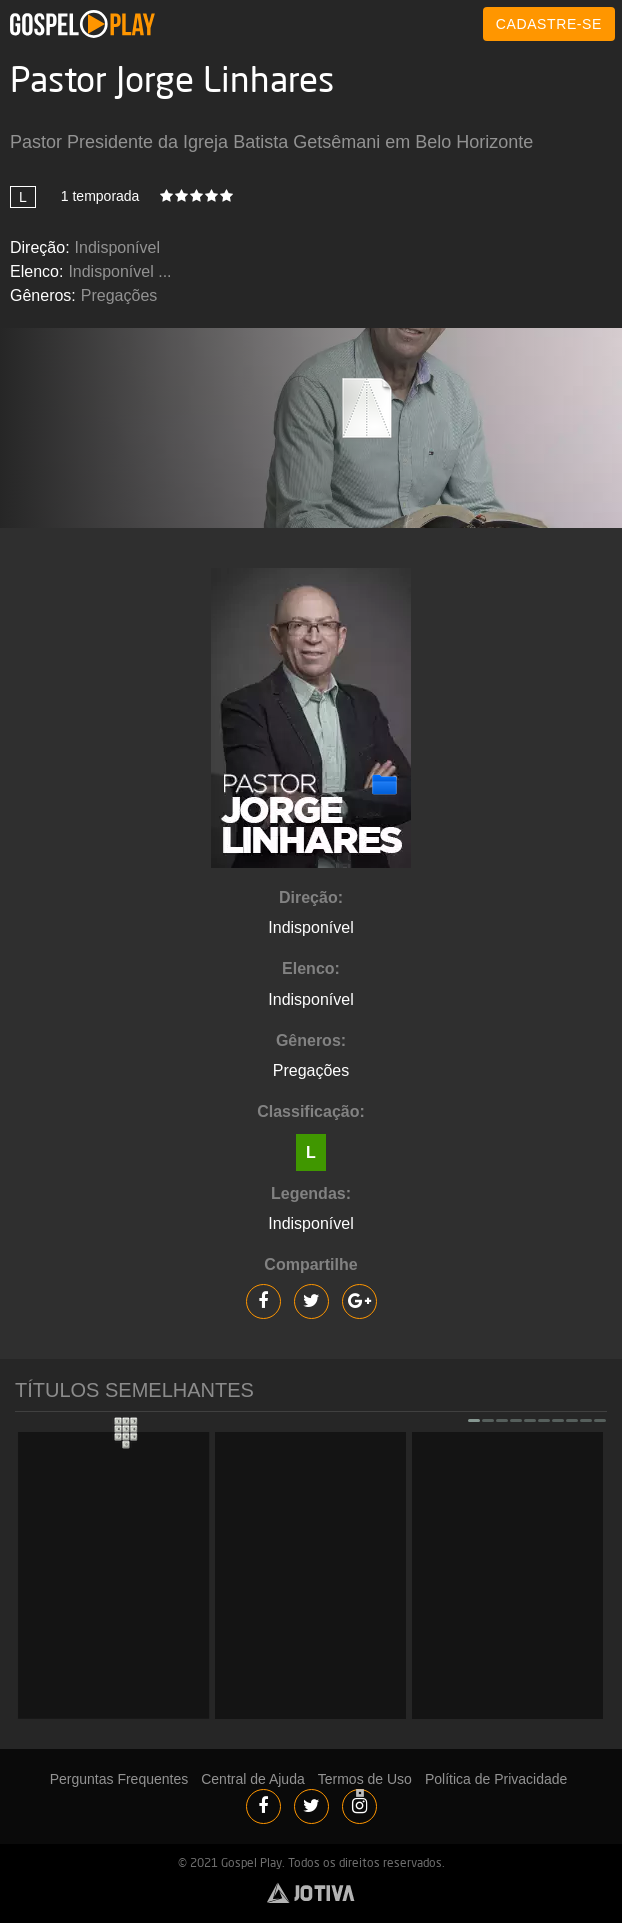 The width and height of the screenshot is (622, 1923). What do you see at coordinates (368, 408) in the screenshot?
I see `a text file template or document skeleton` at bounding box center [368, 408].